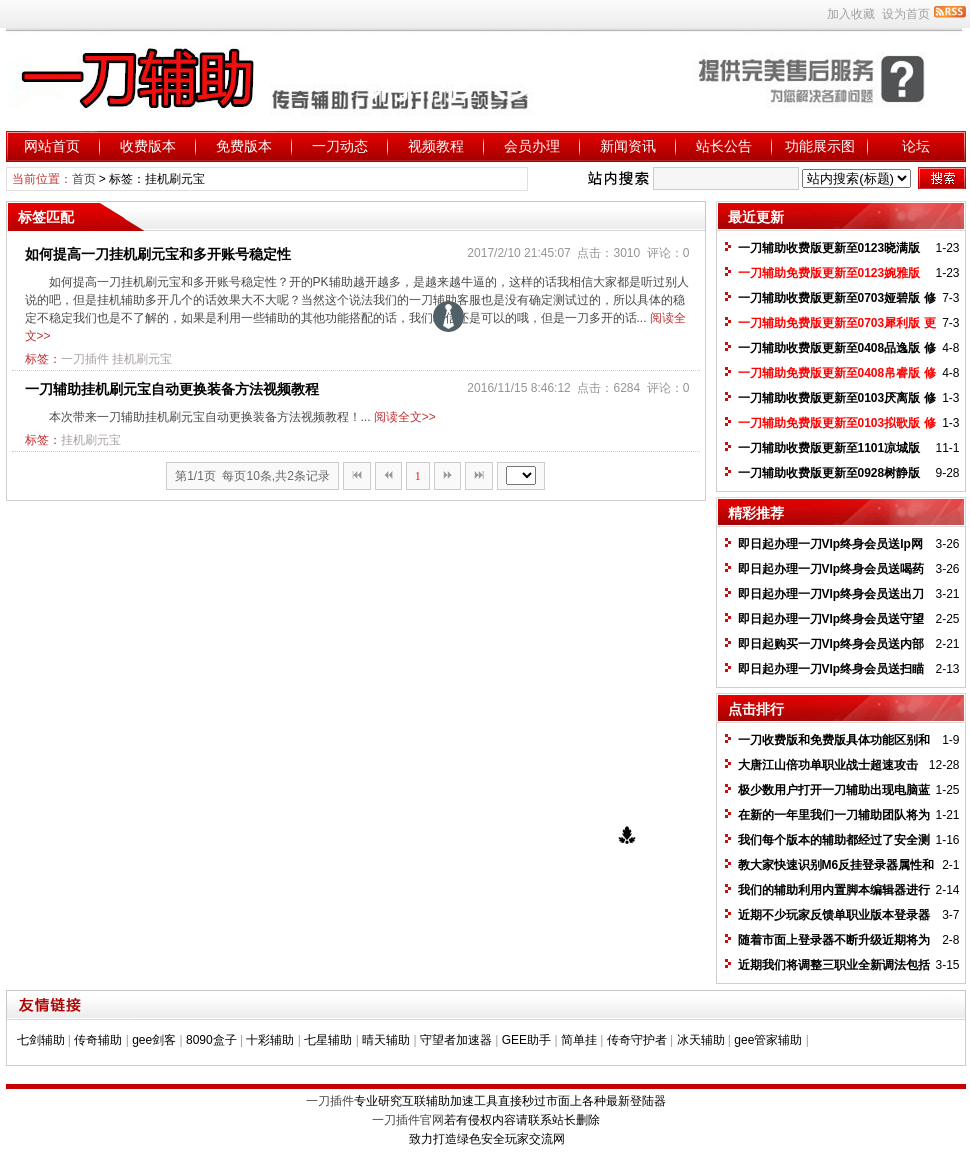 The image size is (970, 1154). What do you see at coordinates (627, 835) in the screenshot?
I see `parse.ly logo` at bounding box center [627, 835].